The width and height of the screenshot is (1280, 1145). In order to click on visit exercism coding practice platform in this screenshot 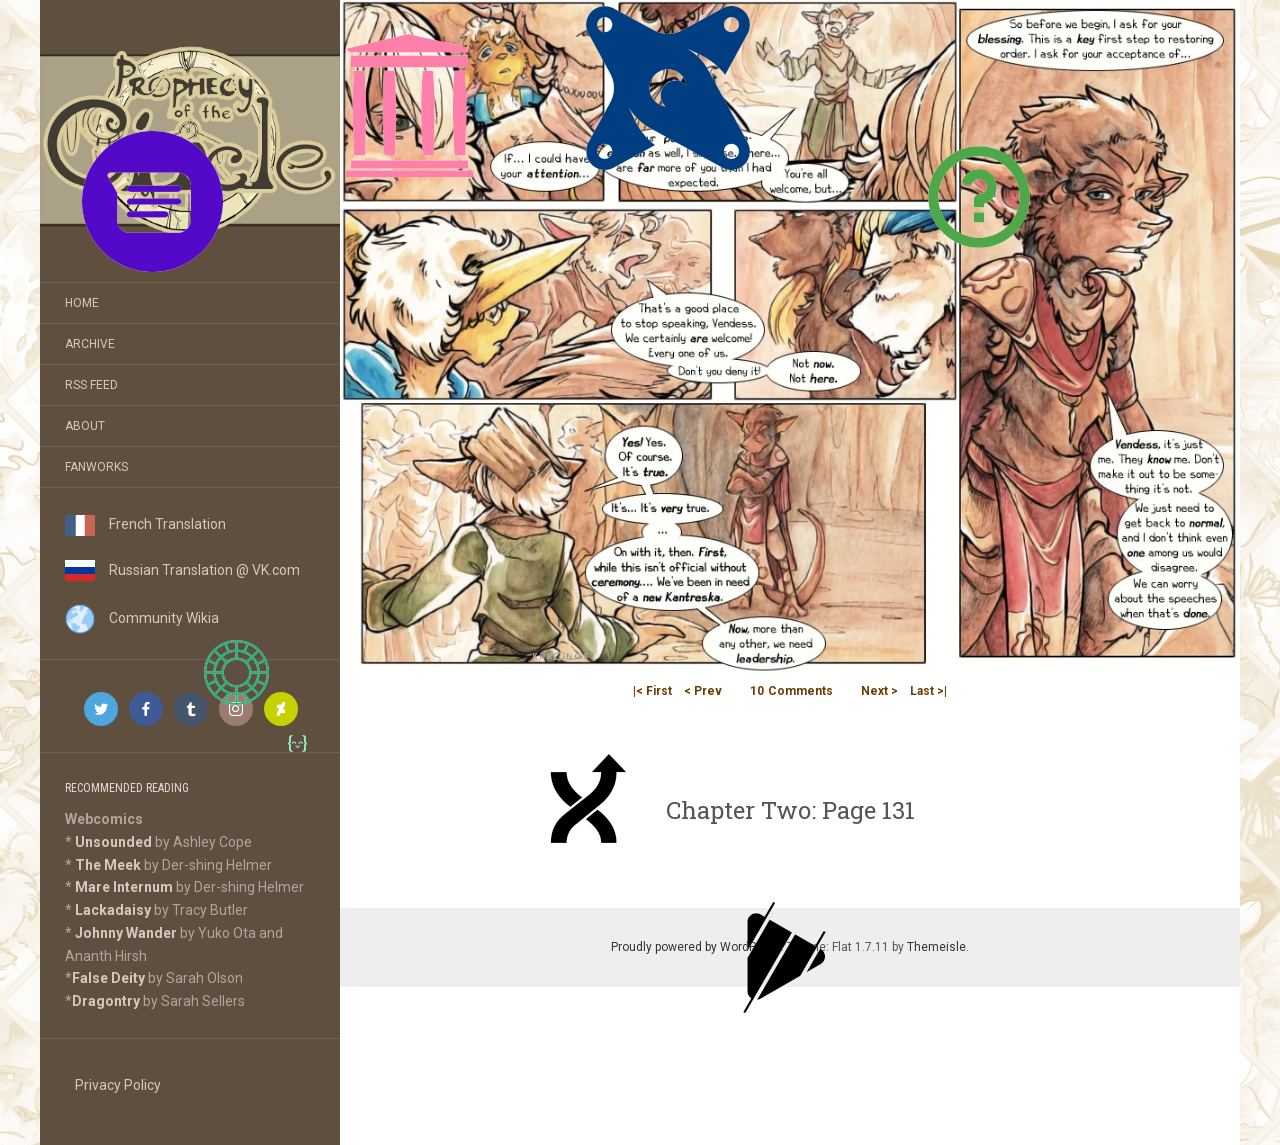, I will do `click(297, 743)`.